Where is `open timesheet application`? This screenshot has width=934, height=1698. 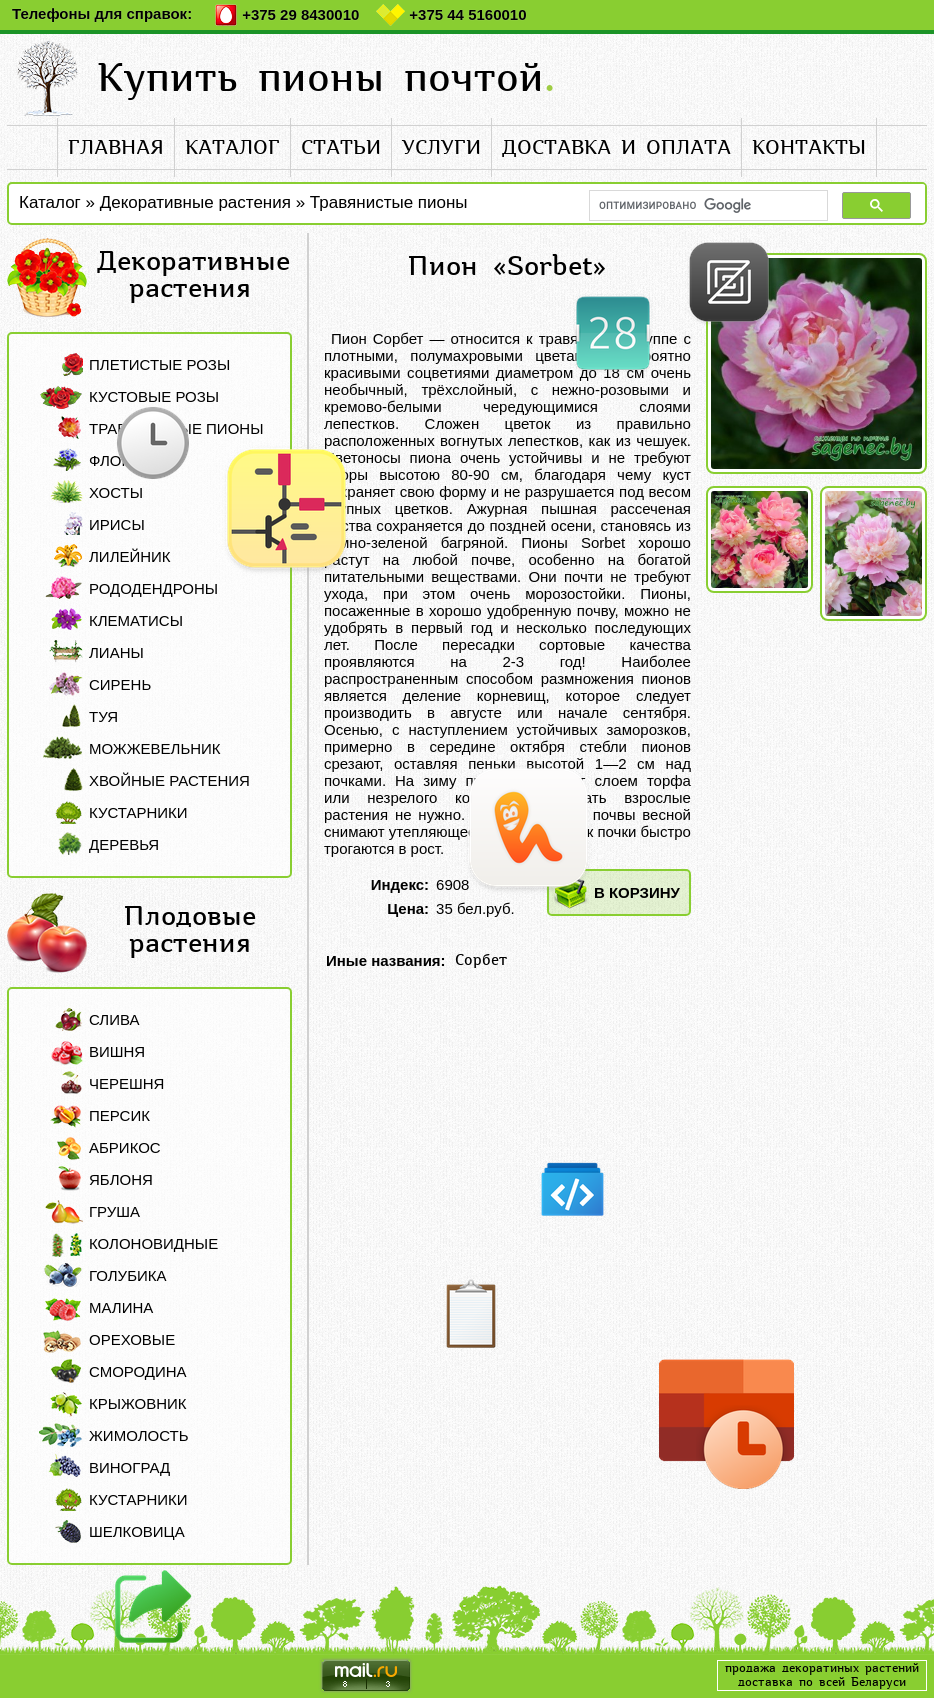
open timesheet application is located at coordinates (726, 1421).